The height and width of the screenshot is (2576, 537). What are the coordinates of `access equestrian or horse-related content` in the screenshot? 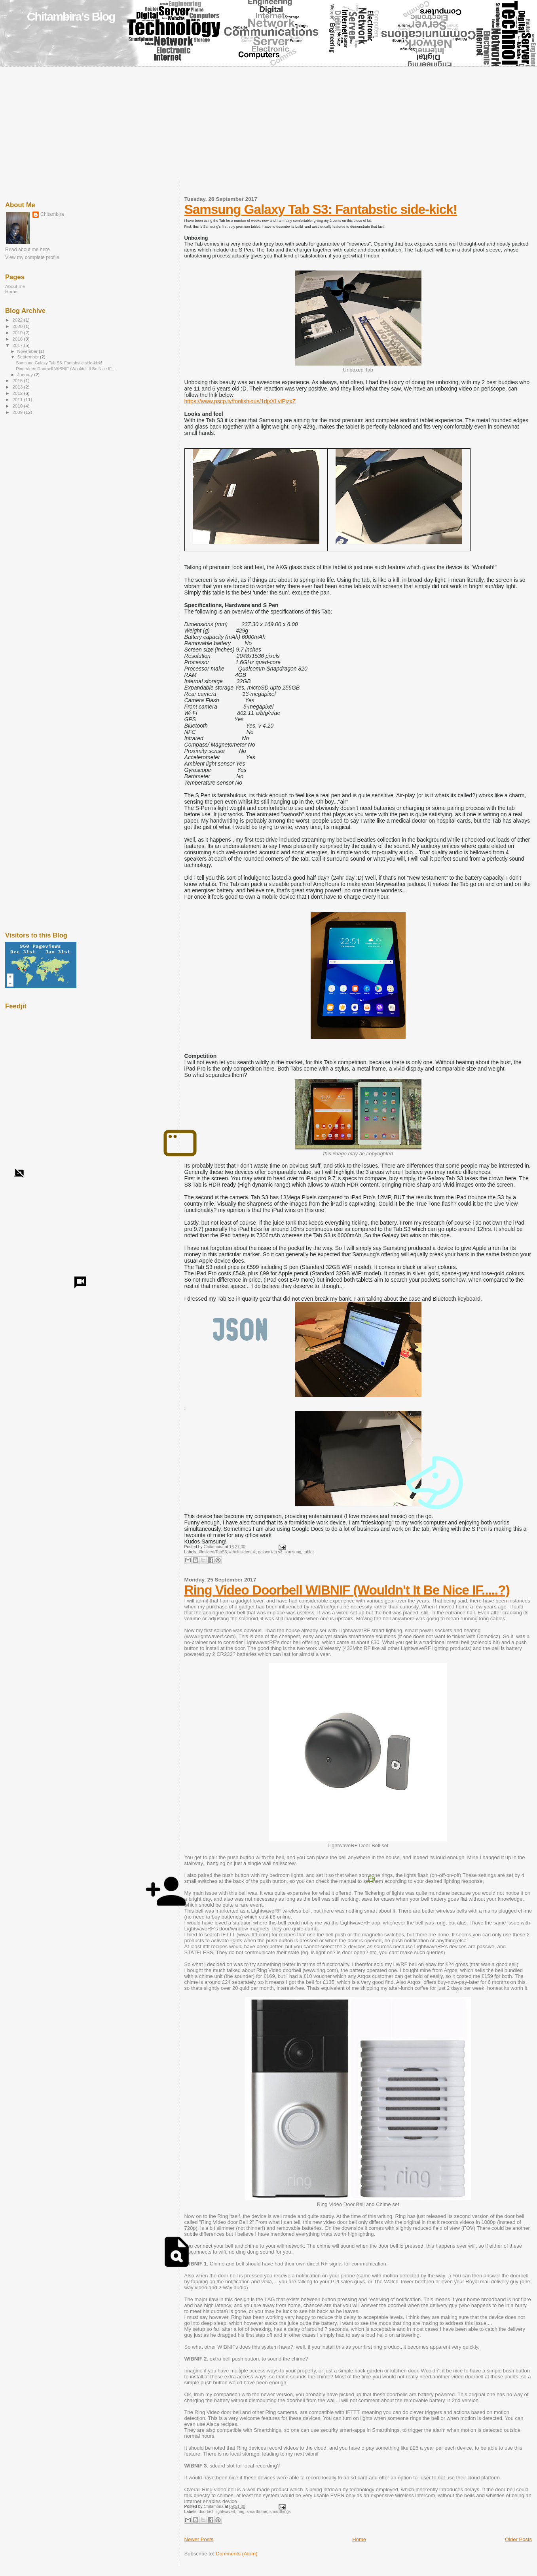 It's located at (436, 1482).